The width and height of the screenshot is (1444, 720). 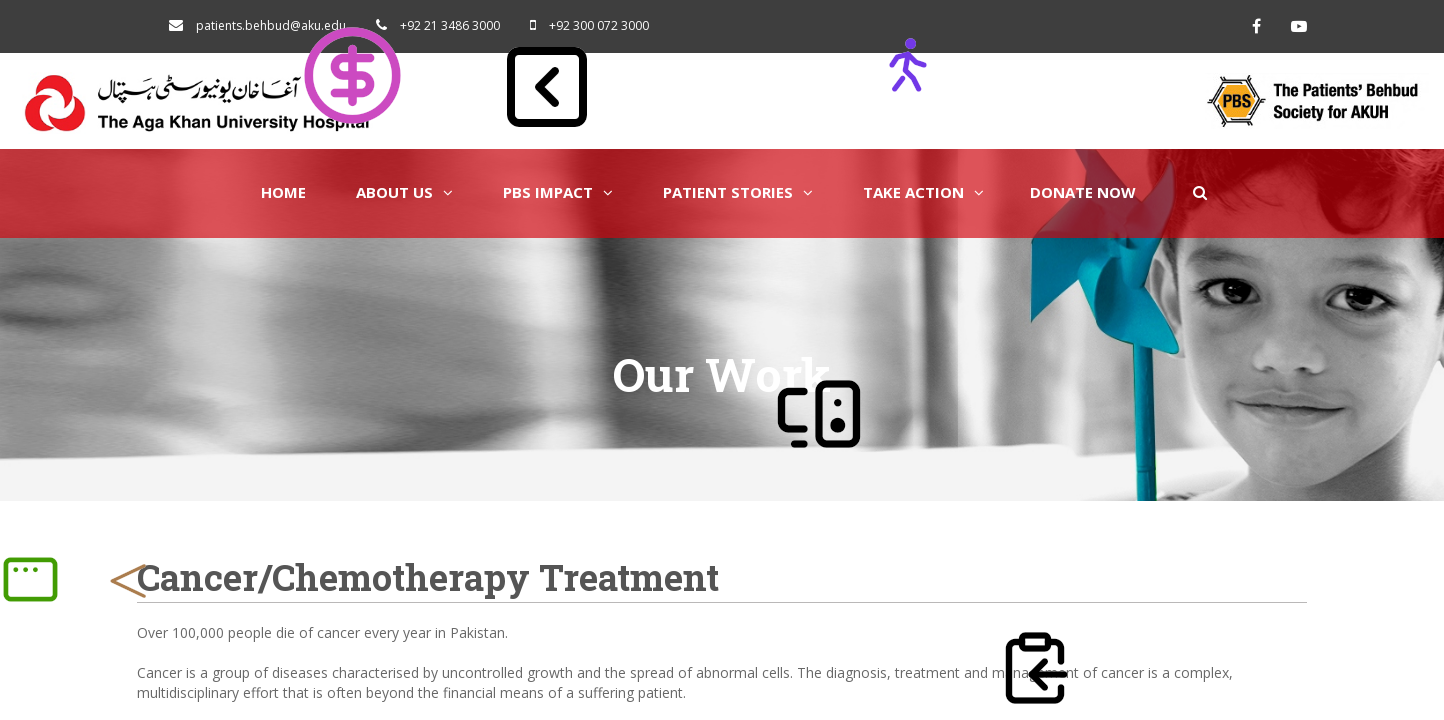 I want to click on go back to the previous screen, so click(x=547, y=87).